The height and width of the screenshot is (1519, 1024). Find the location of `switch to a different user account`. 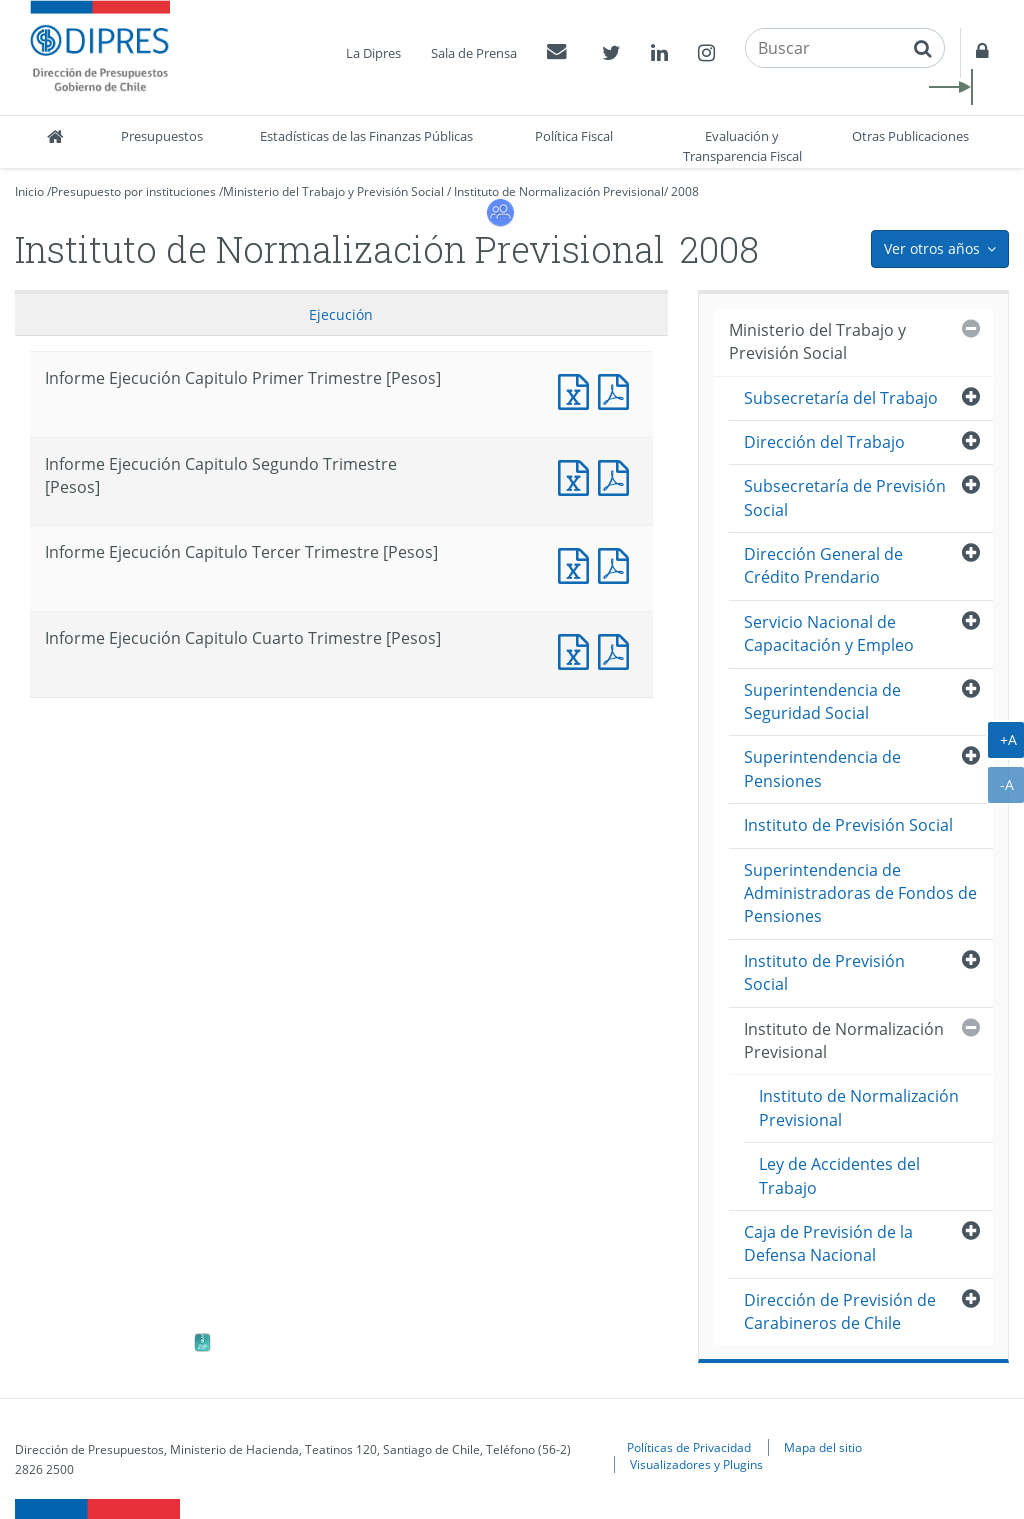

switch to a different user account is located at coordinates (500, 212).